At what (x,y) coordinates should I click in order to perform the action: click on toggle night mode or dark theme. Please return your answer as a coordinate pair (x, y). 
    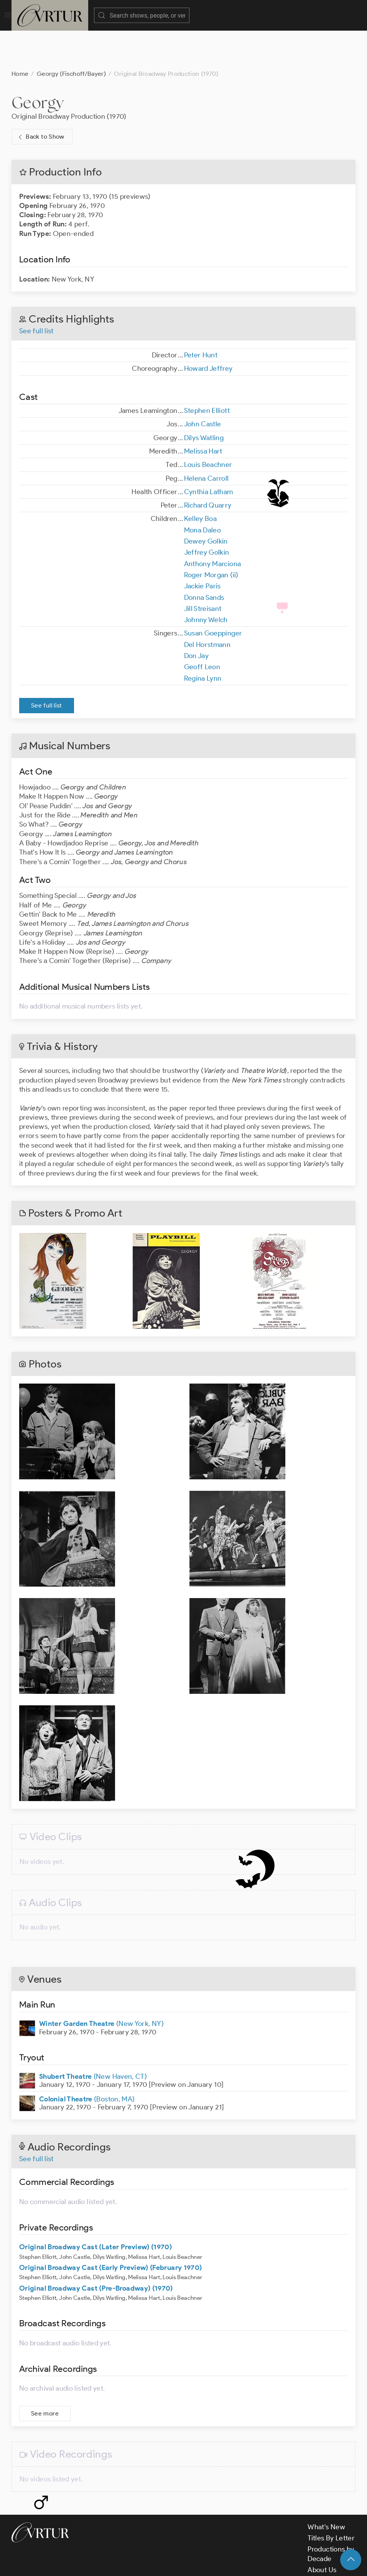
    Looking at the image, I should click on (255, 1869).